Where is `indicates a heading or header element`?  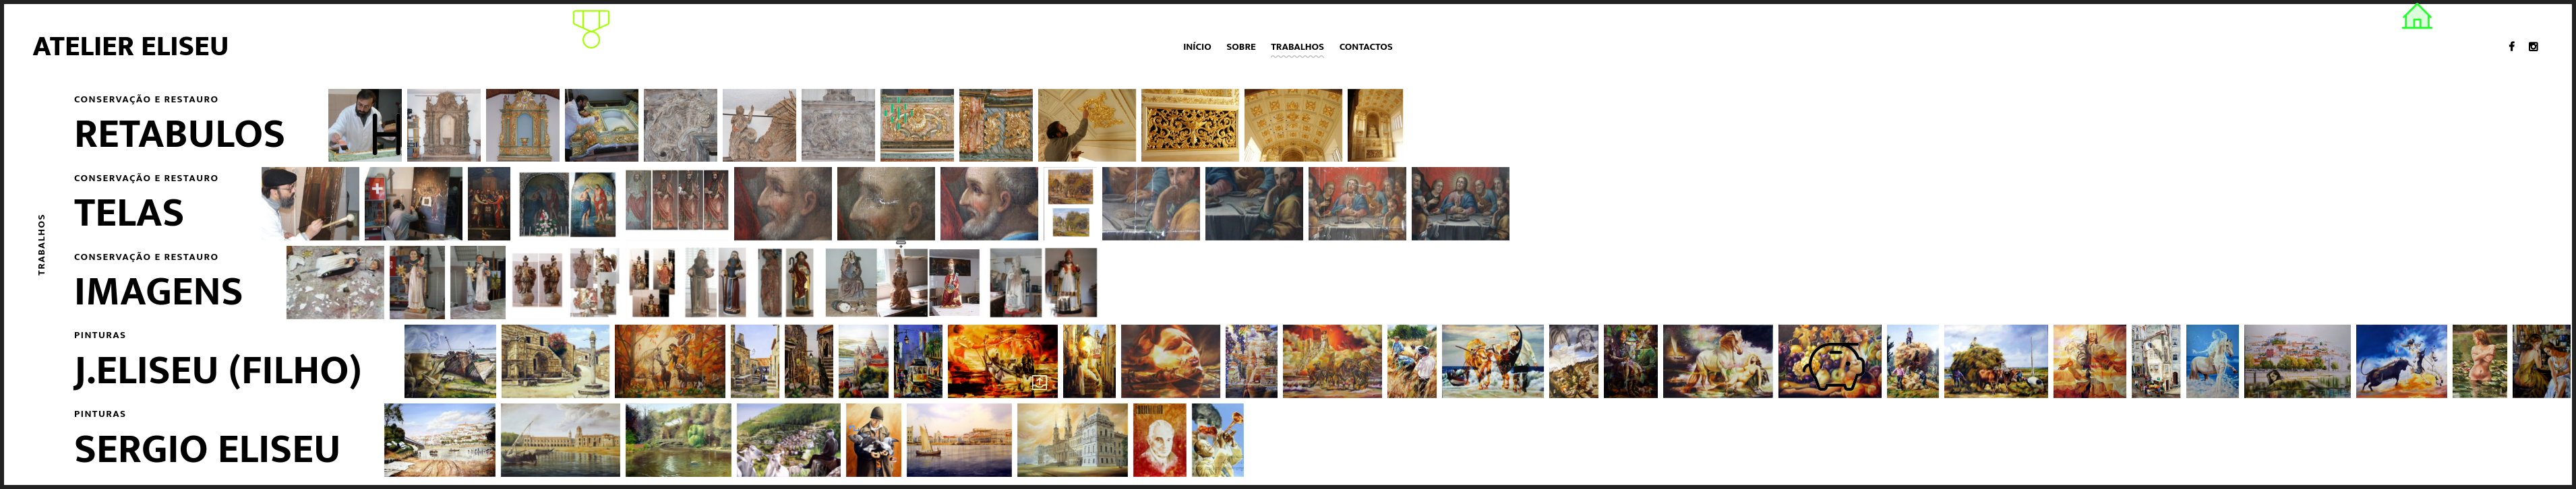
indicates a heading or header element is located at coordinates (386, 134).